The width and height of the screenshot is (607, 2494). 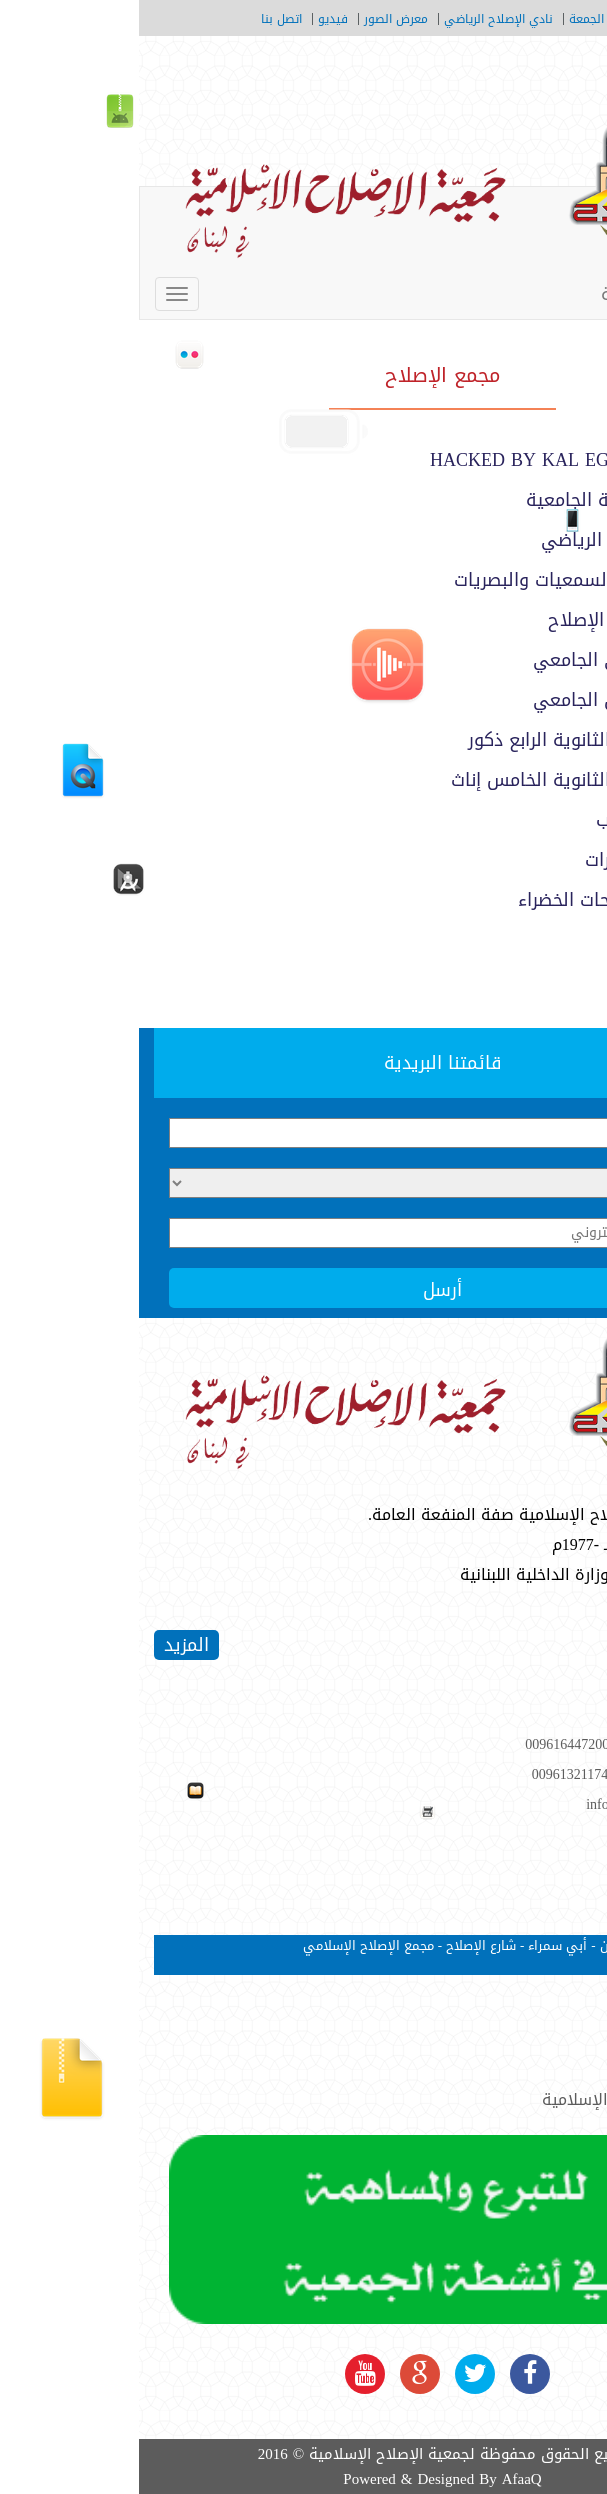 I want to click on an android application package file, so click(x=120, y=111).